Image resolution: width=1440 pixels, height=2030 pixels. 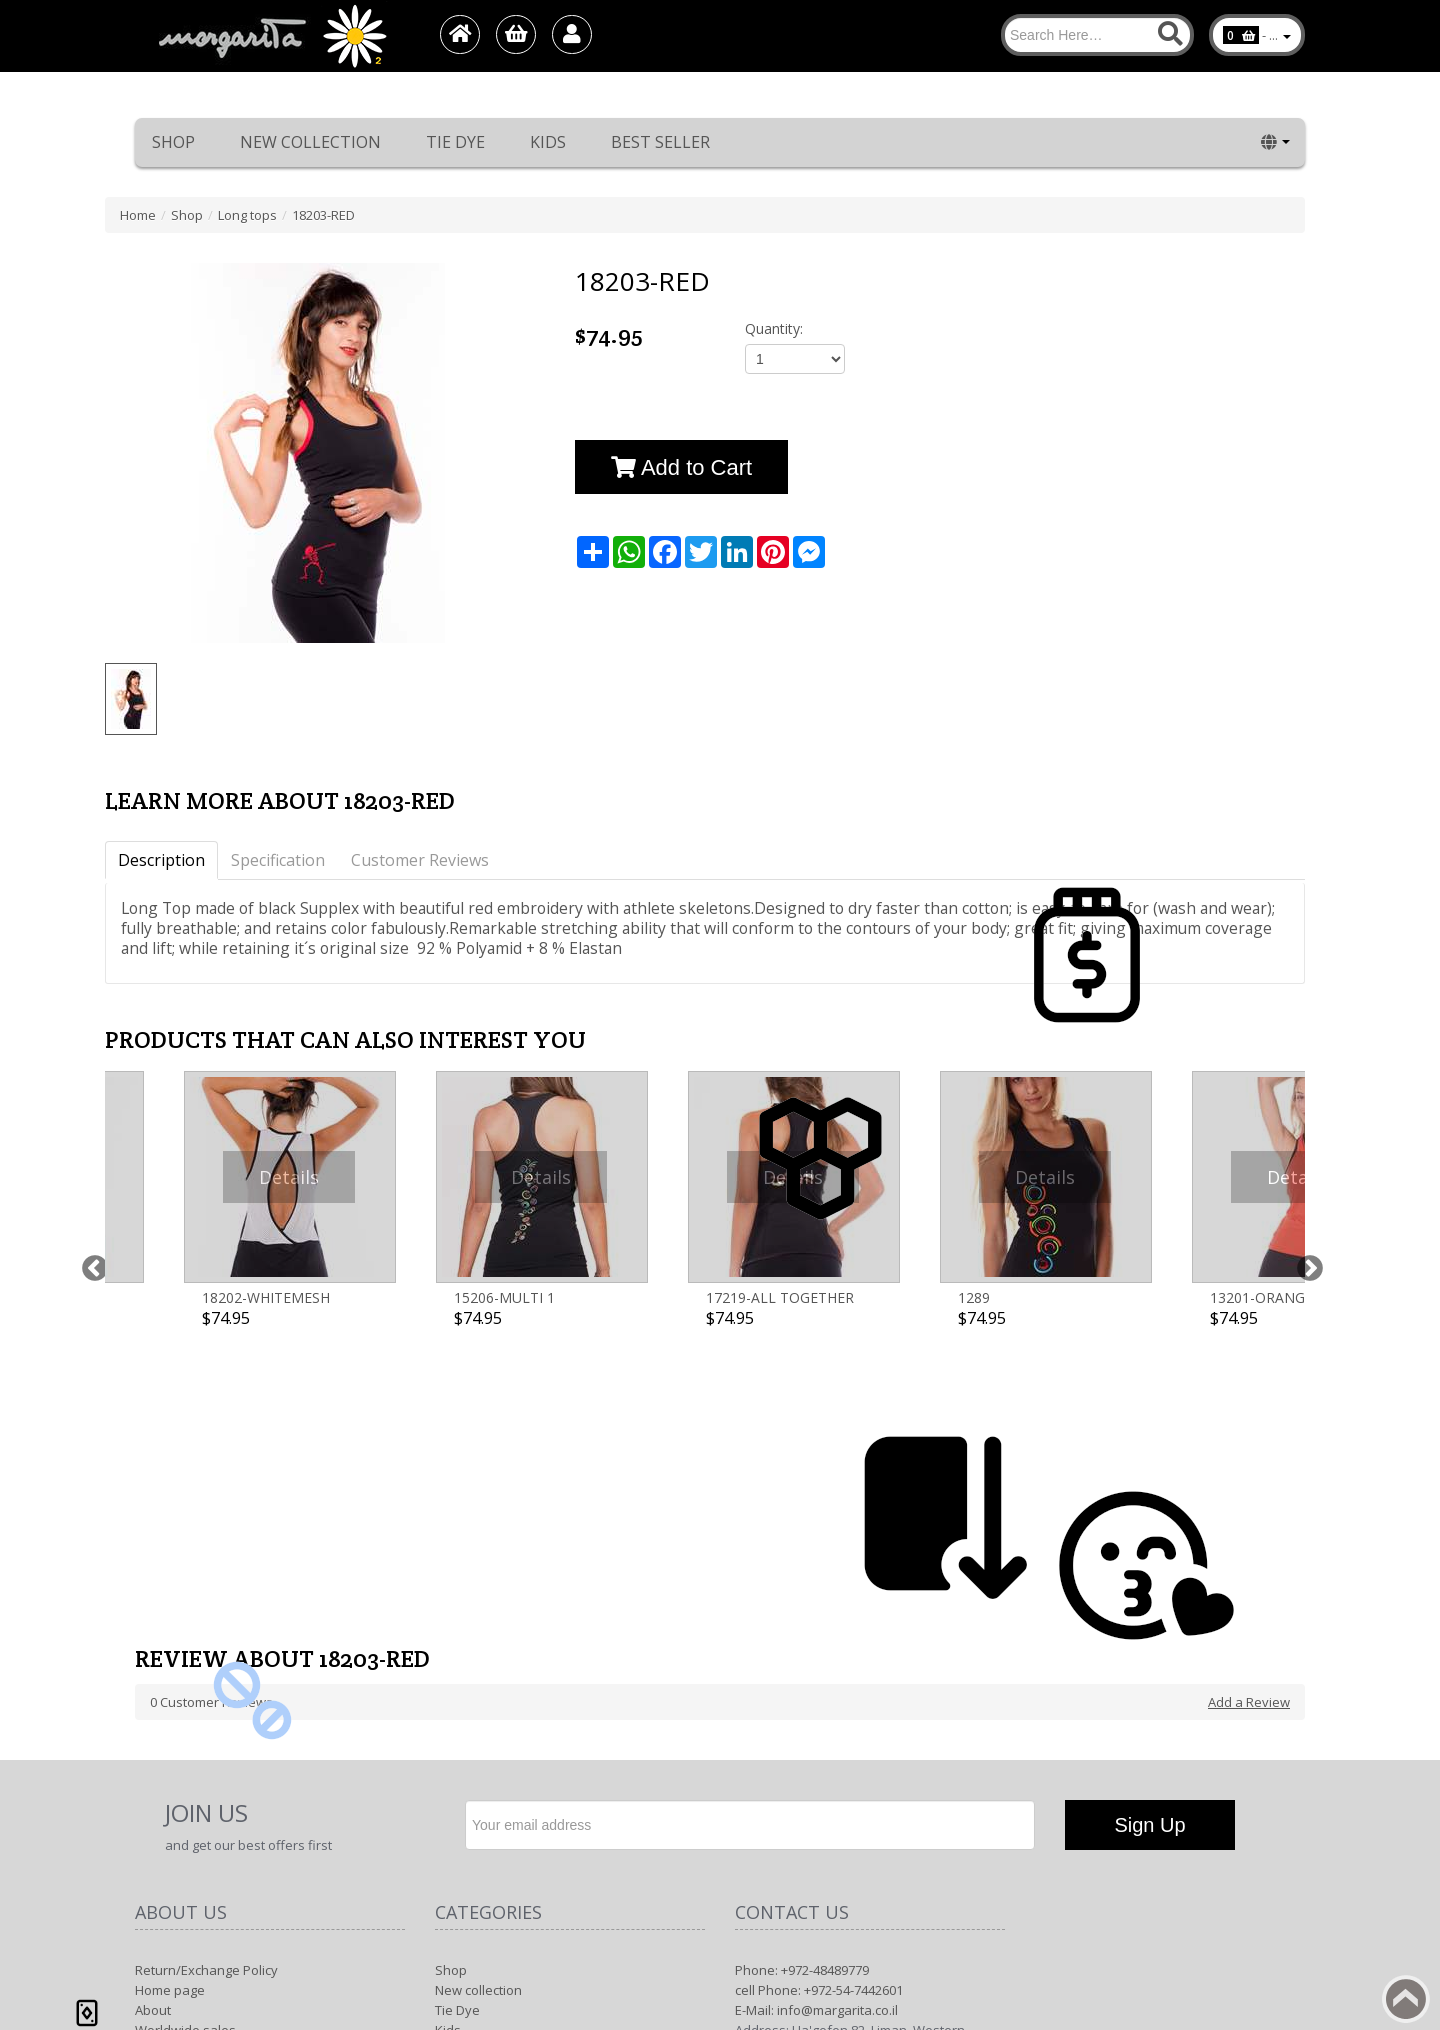 I want to click on leave a tip or donation, so click(x=1087, y=955).